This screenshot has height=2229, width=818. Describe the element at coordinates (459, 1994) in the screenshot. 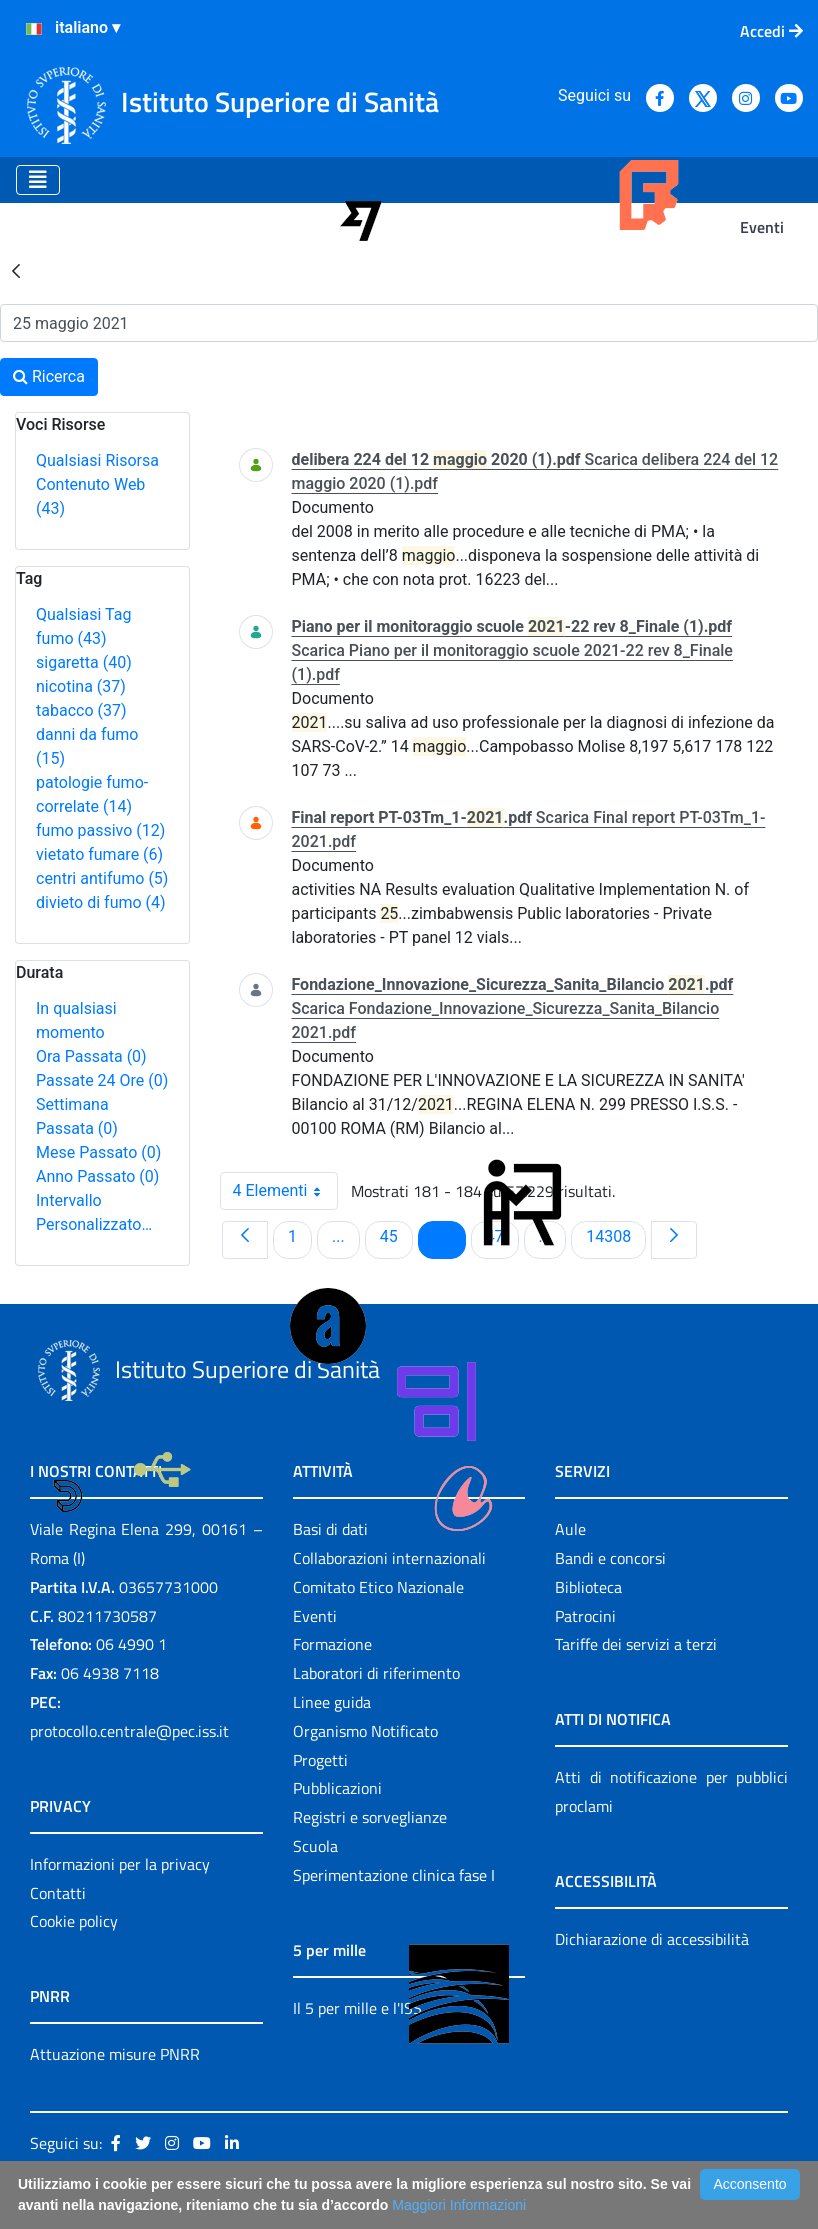

I see `open the Copa Airlines app` at that location.